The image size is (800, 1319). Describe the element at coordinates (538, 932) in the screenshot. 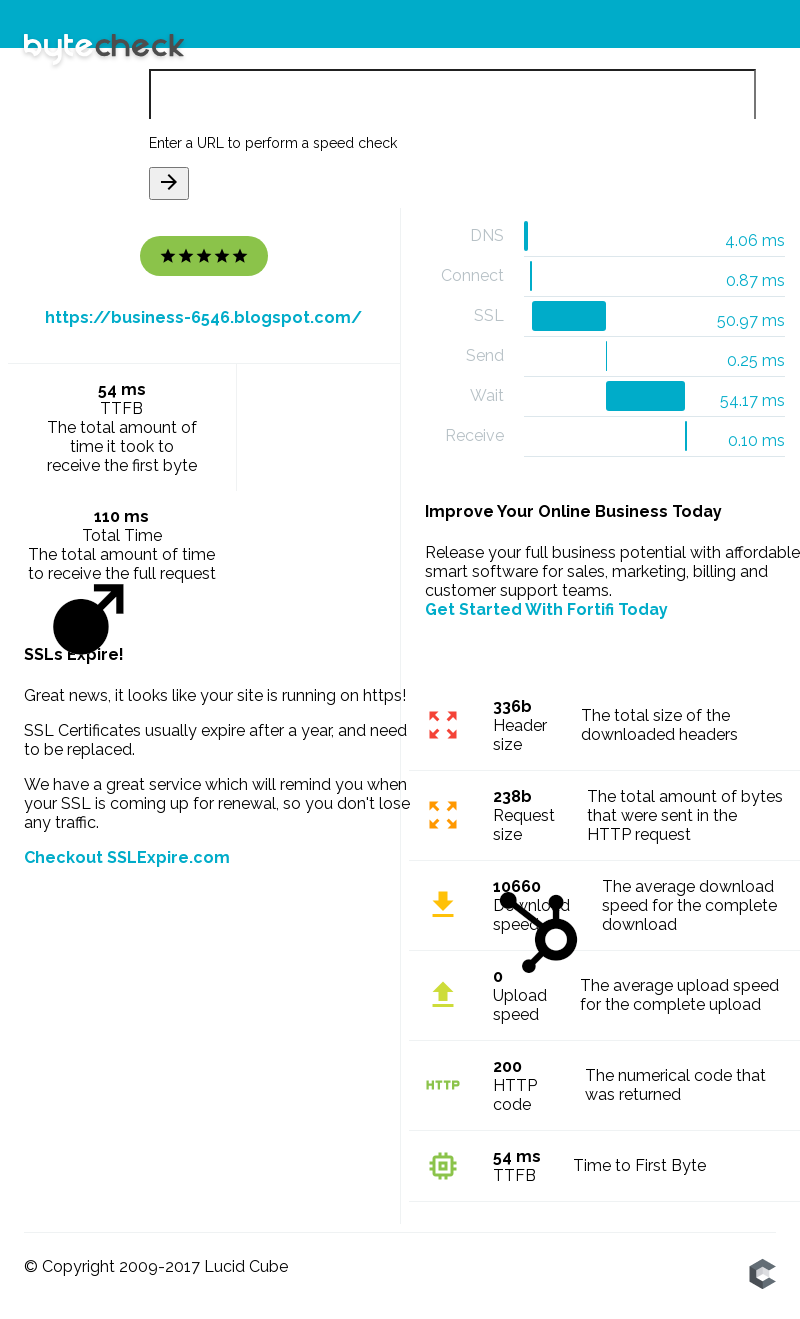

I see `open HubSpot CRM platform` at that location.